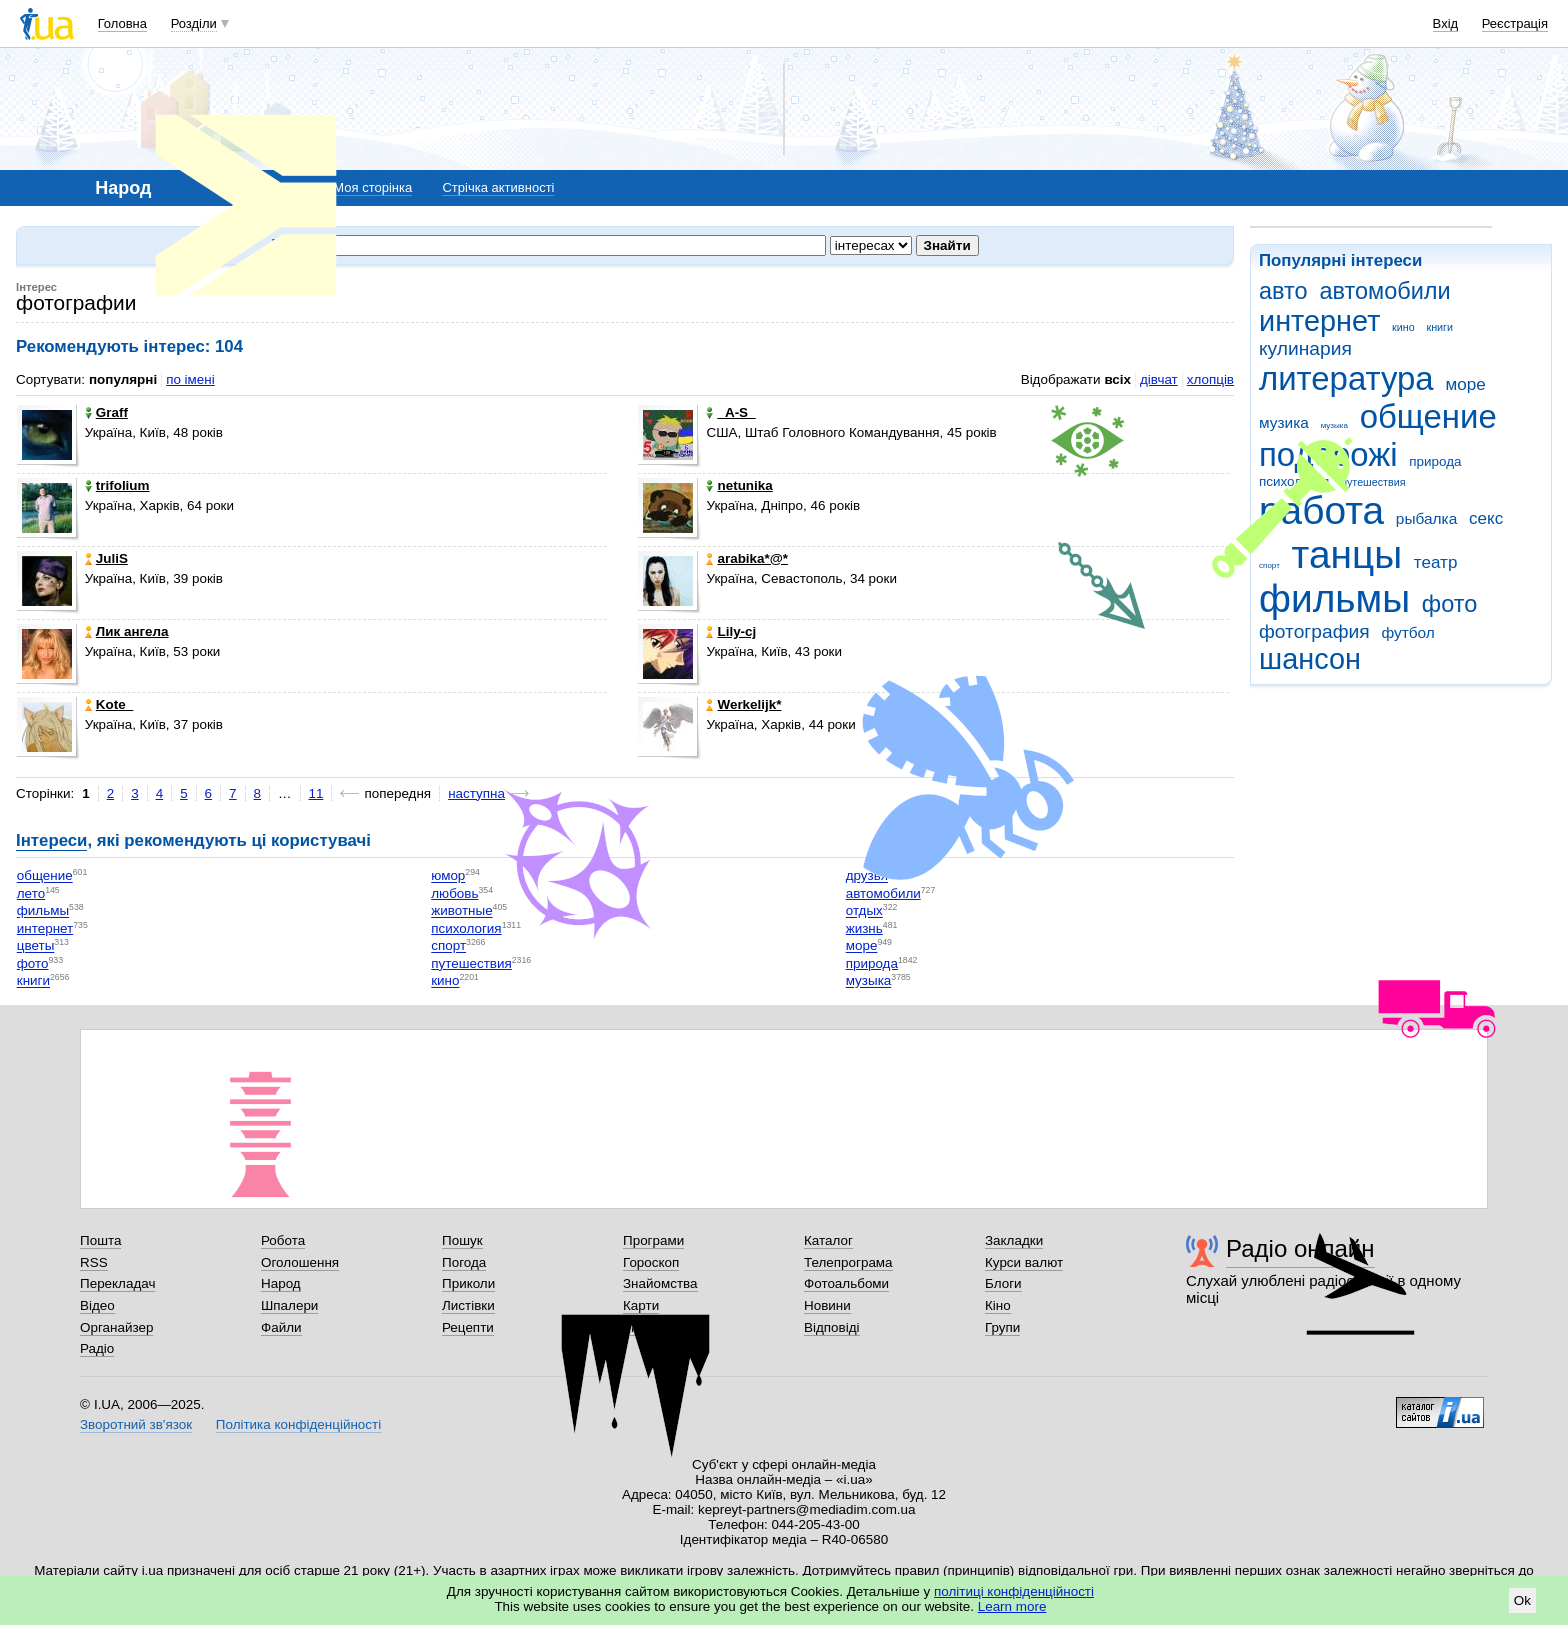 Image resolution: width=1568 pixels, height=1625 pixels. Describe the element at coordinates (260, 1134) in the screenshot. I see `access ancient Egyptian themed content or artifacts` at that location.